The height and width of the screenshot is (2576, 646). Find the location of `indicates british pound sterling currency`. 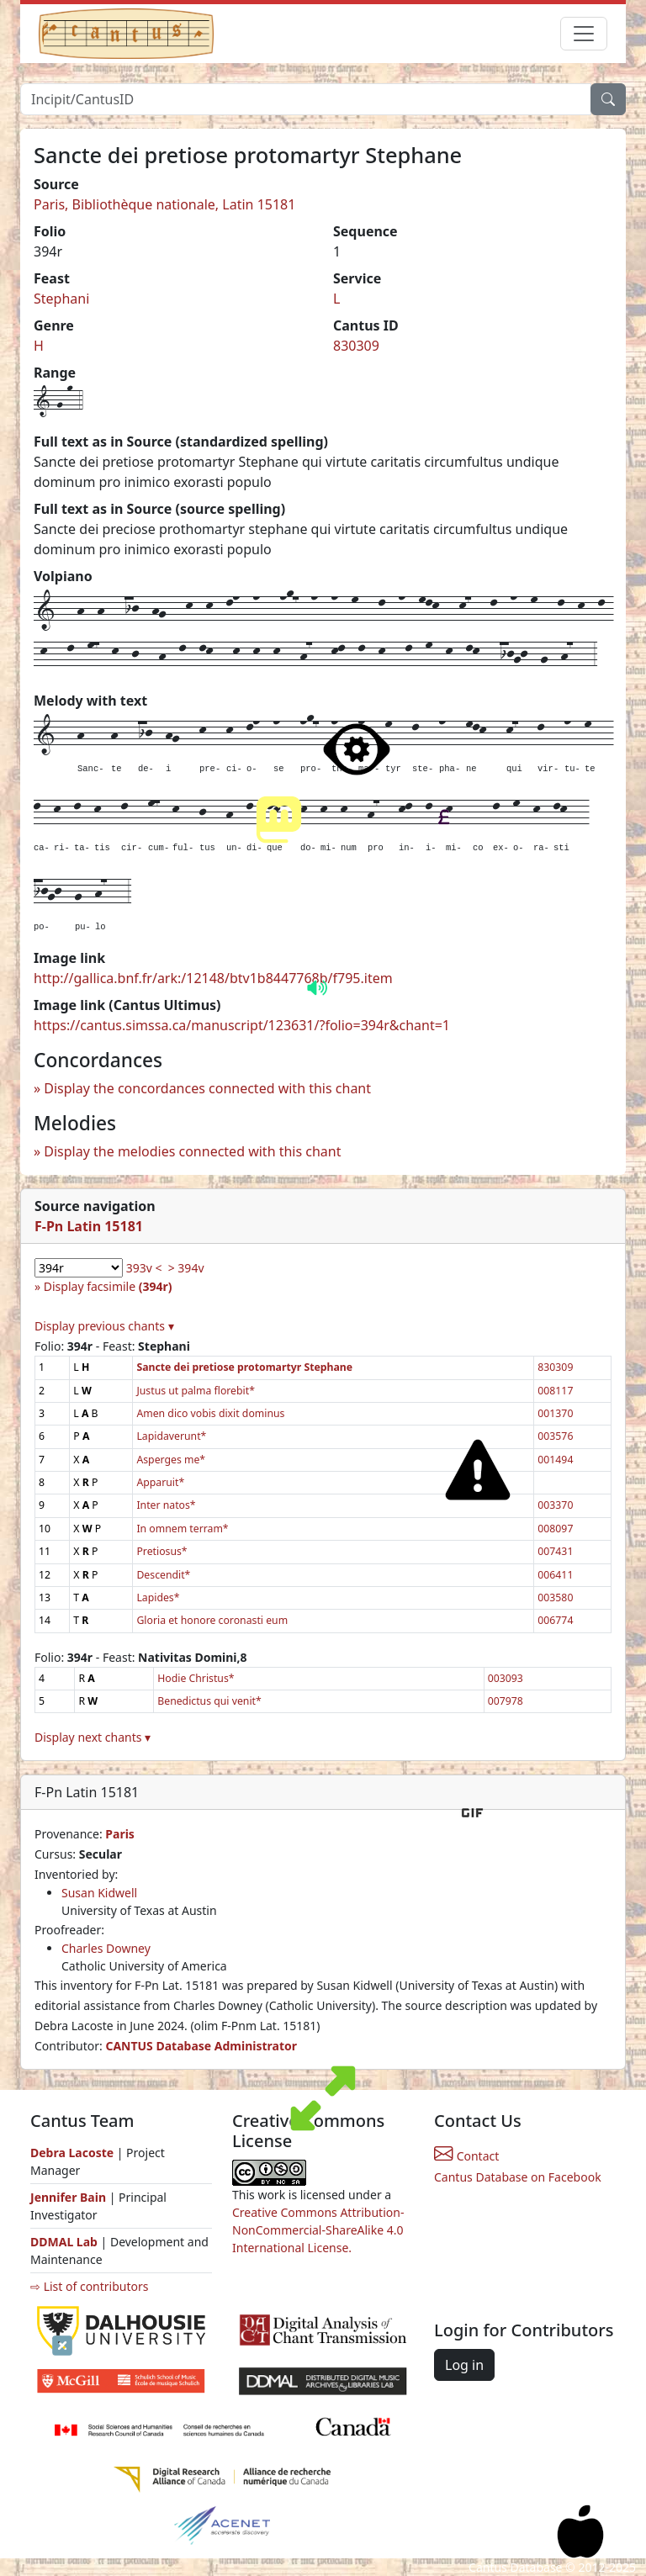

indicates british pound sterling currency is located at coordinates (444, 817).